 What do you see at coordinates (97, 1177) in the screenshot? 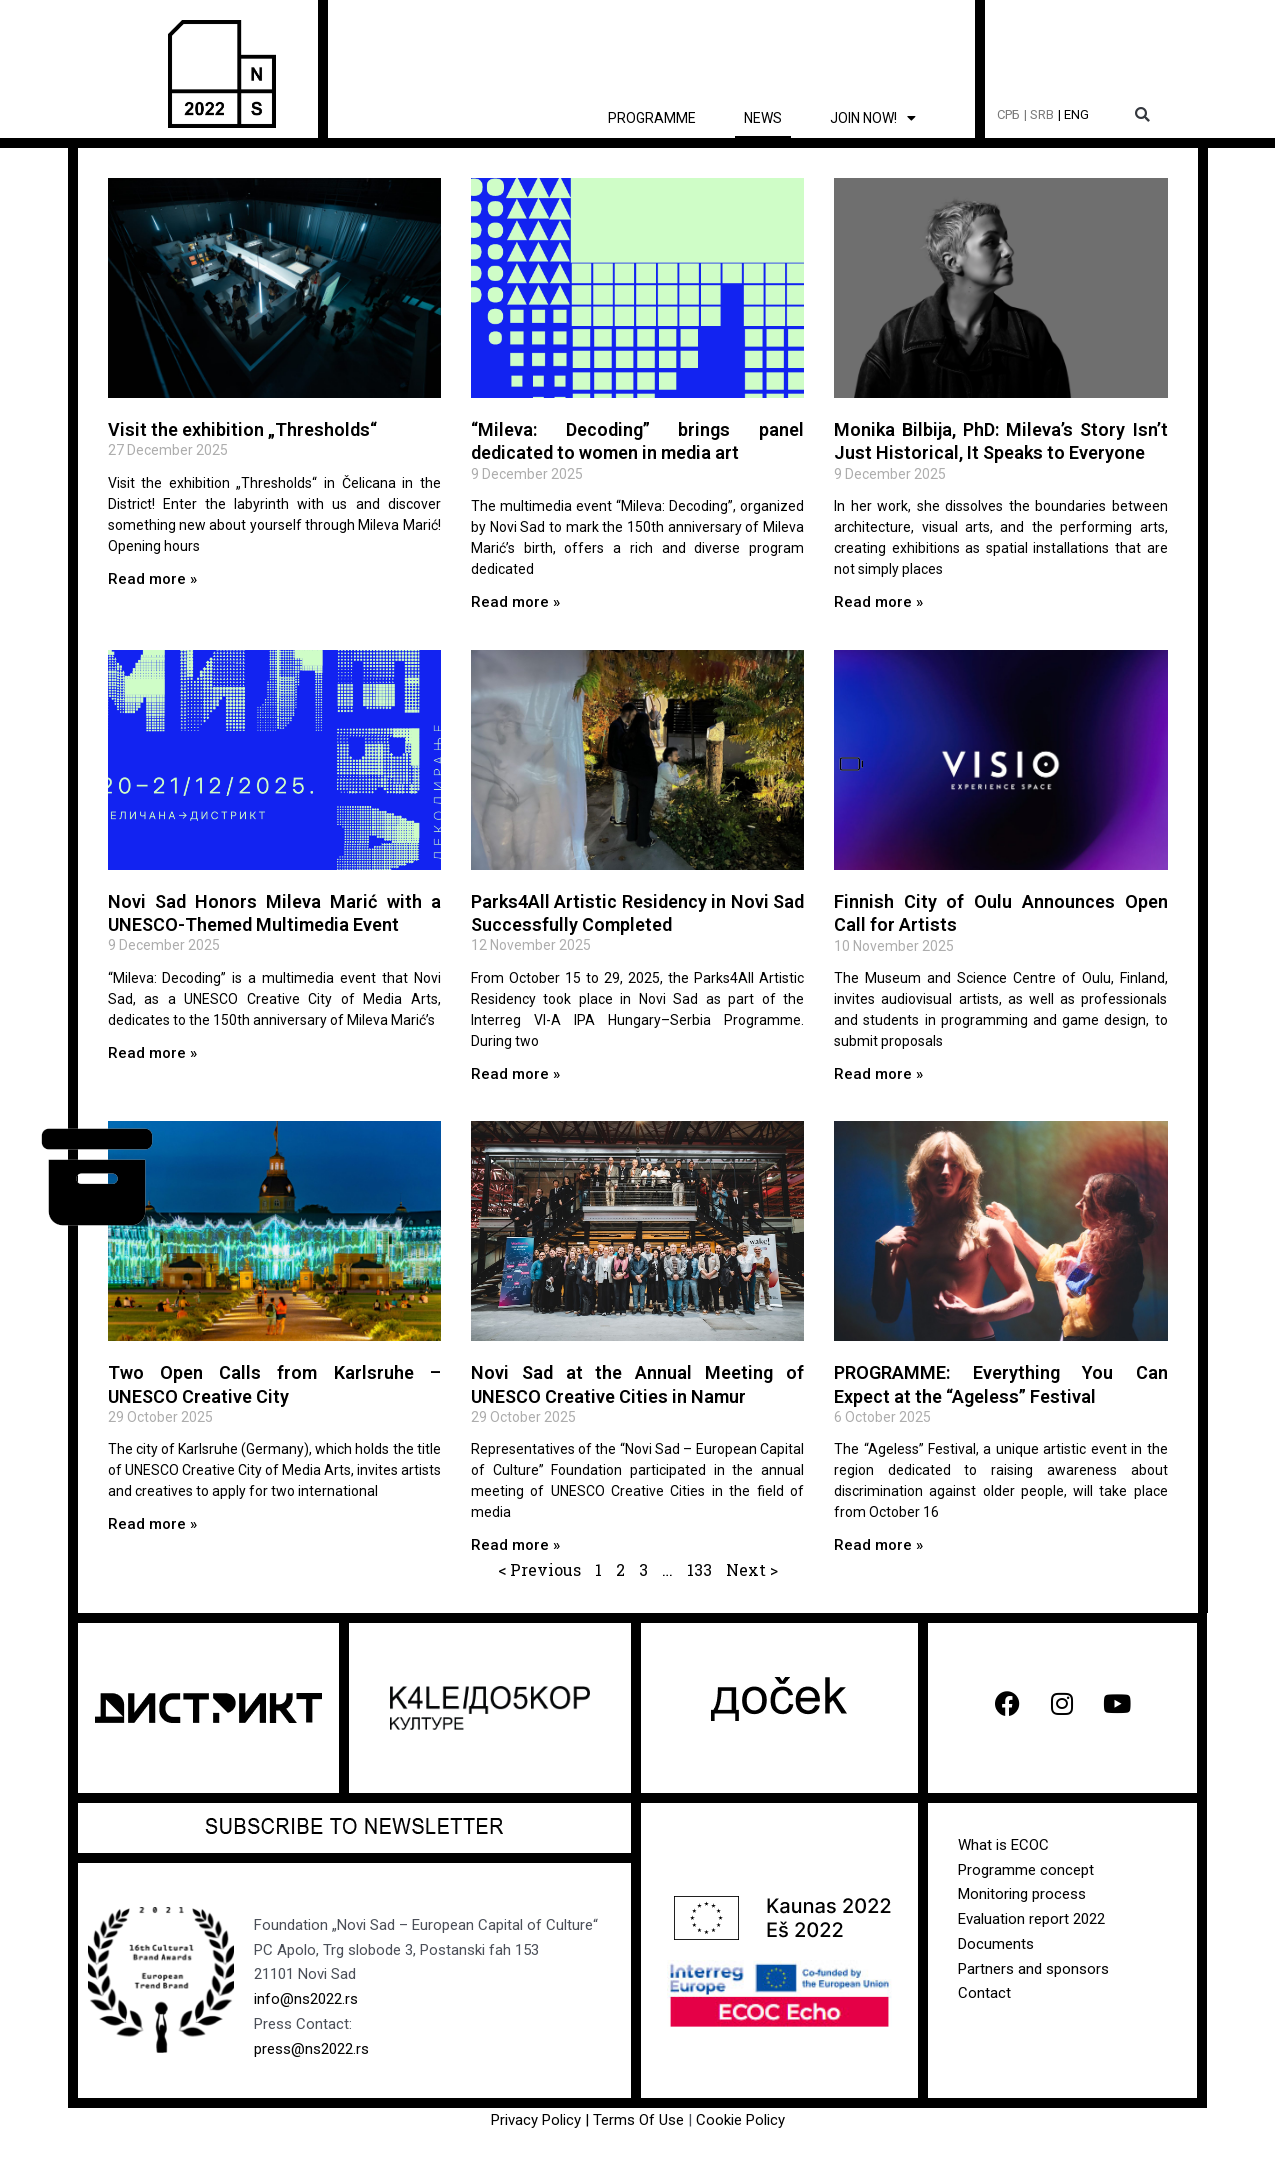
I see `archive this item` at bounding box center [97, 1177].